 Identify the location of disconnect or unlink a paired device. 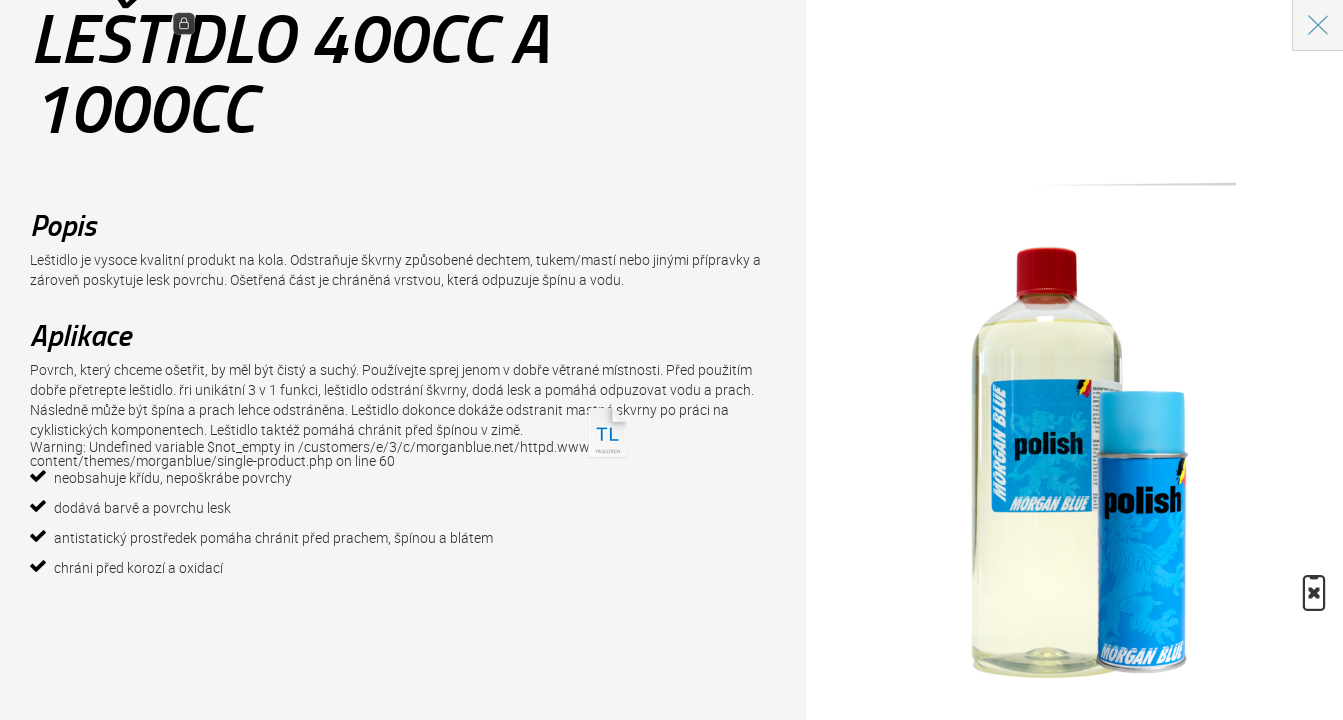
(1314, 593).